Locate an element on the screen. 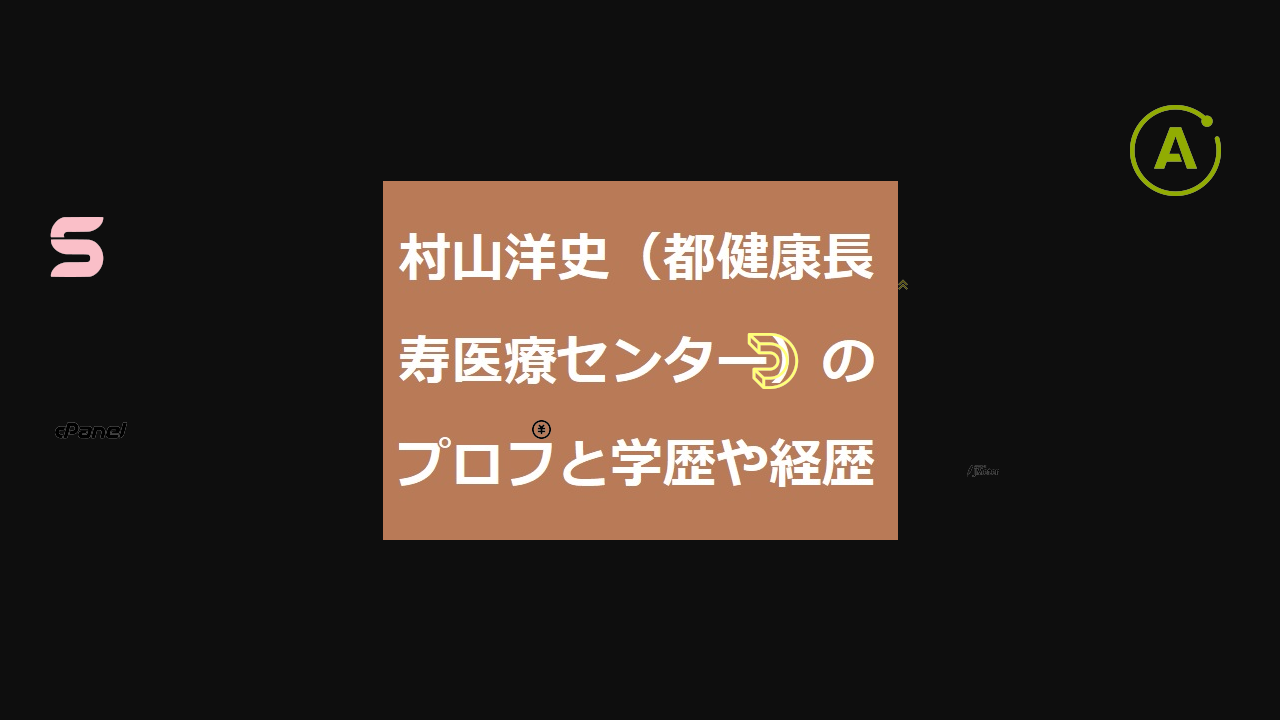  view balance in chinese yuan is located at coordinates (541, 429).